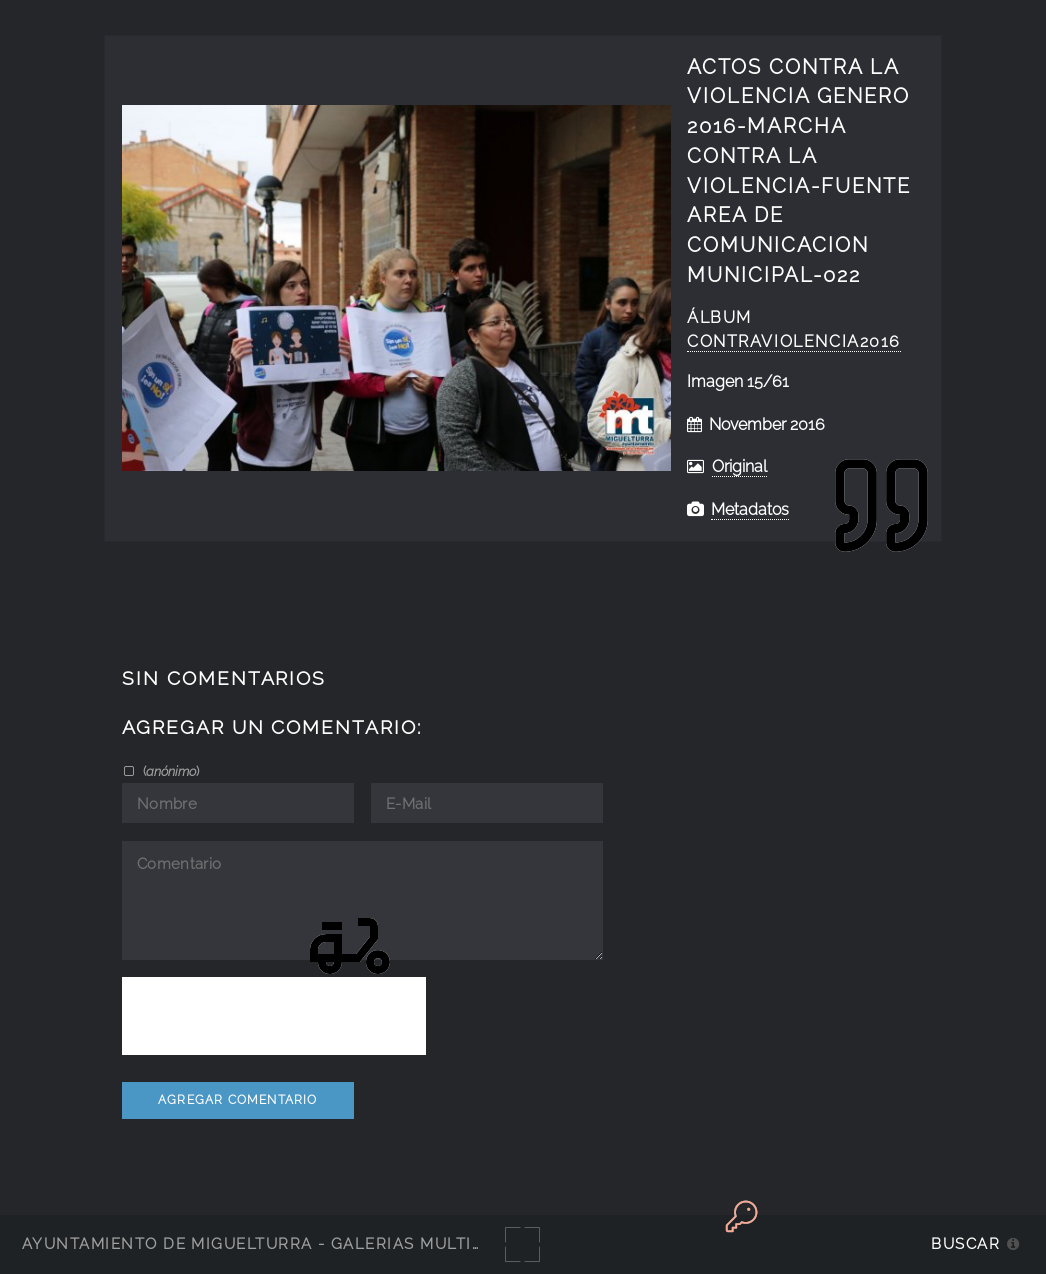 This screenshot has width=1046, height=1274. Describe the element at coordinates (881, 505) in the screenshot. I see `insert a block quote` at that location.